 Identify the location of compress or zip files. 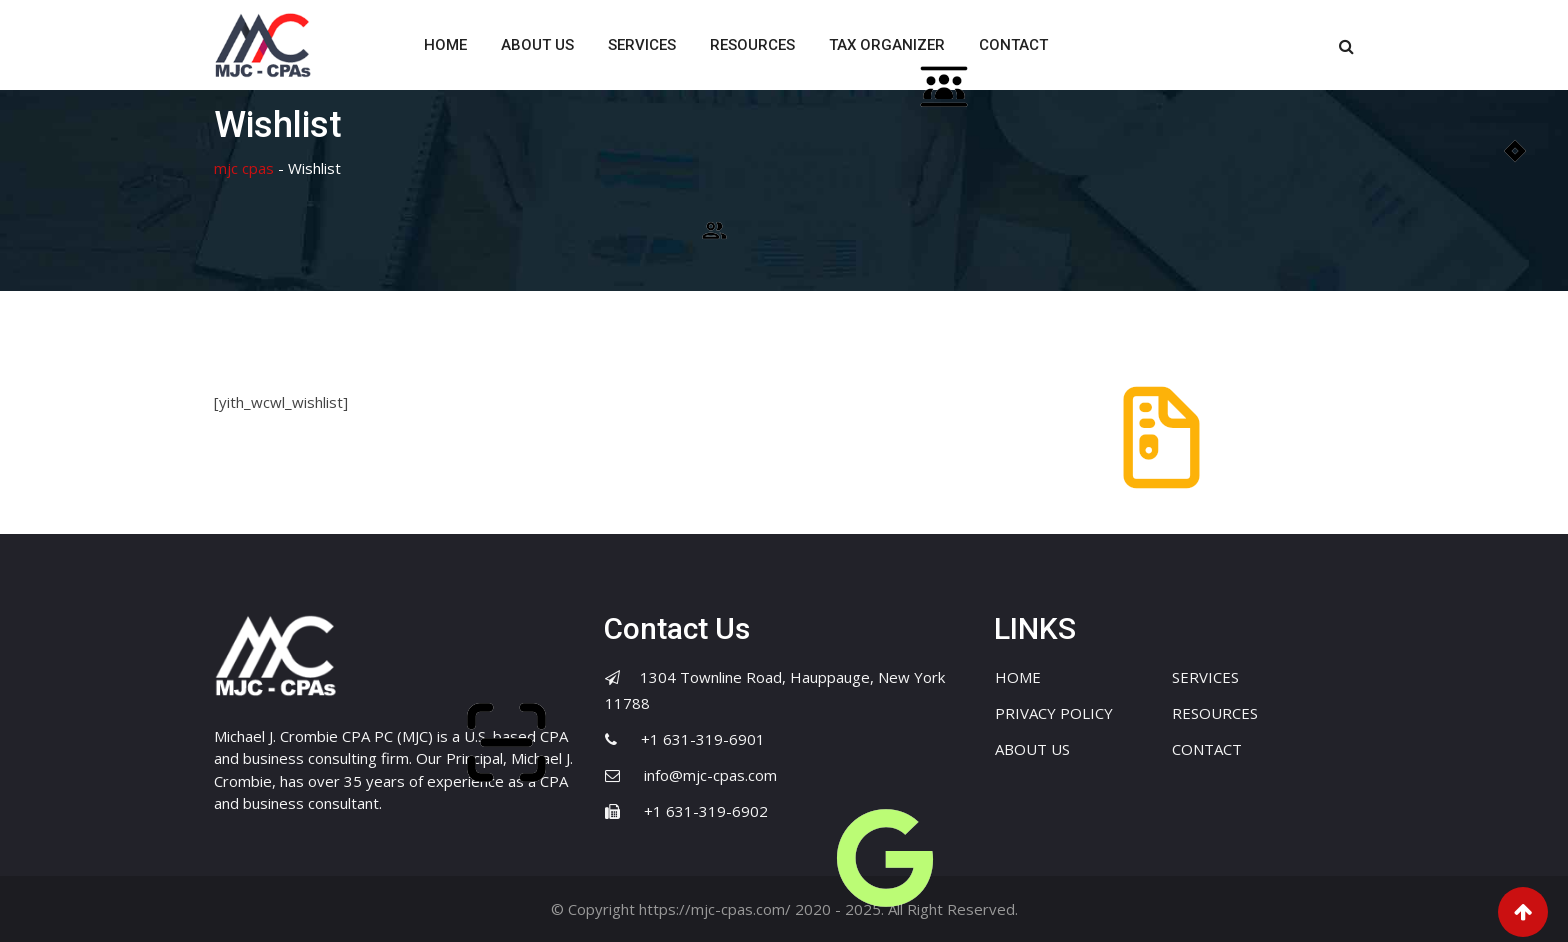
(1161, 437).